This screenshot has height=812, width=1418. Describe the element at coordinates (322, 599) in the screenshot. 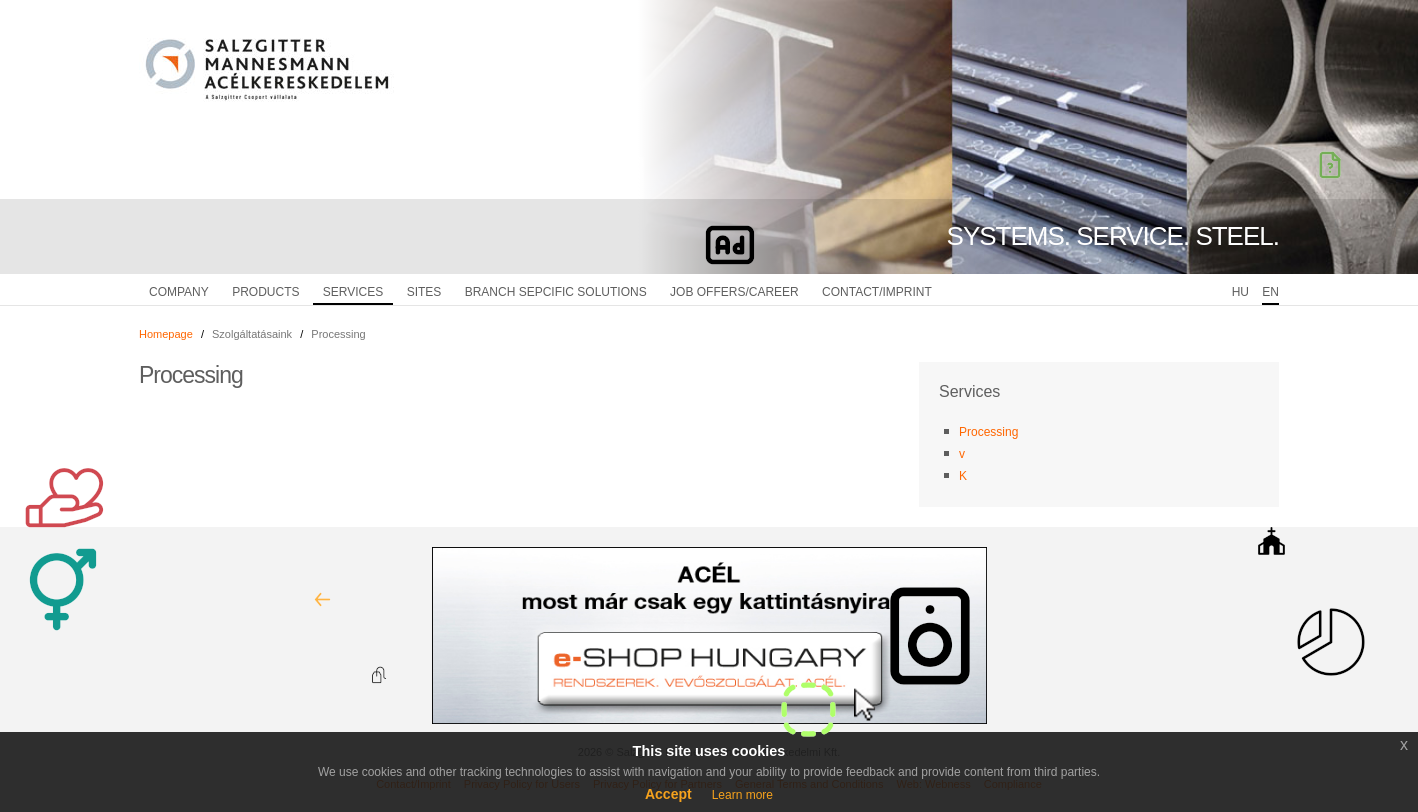

I see `go back to the previous screen` at that location.